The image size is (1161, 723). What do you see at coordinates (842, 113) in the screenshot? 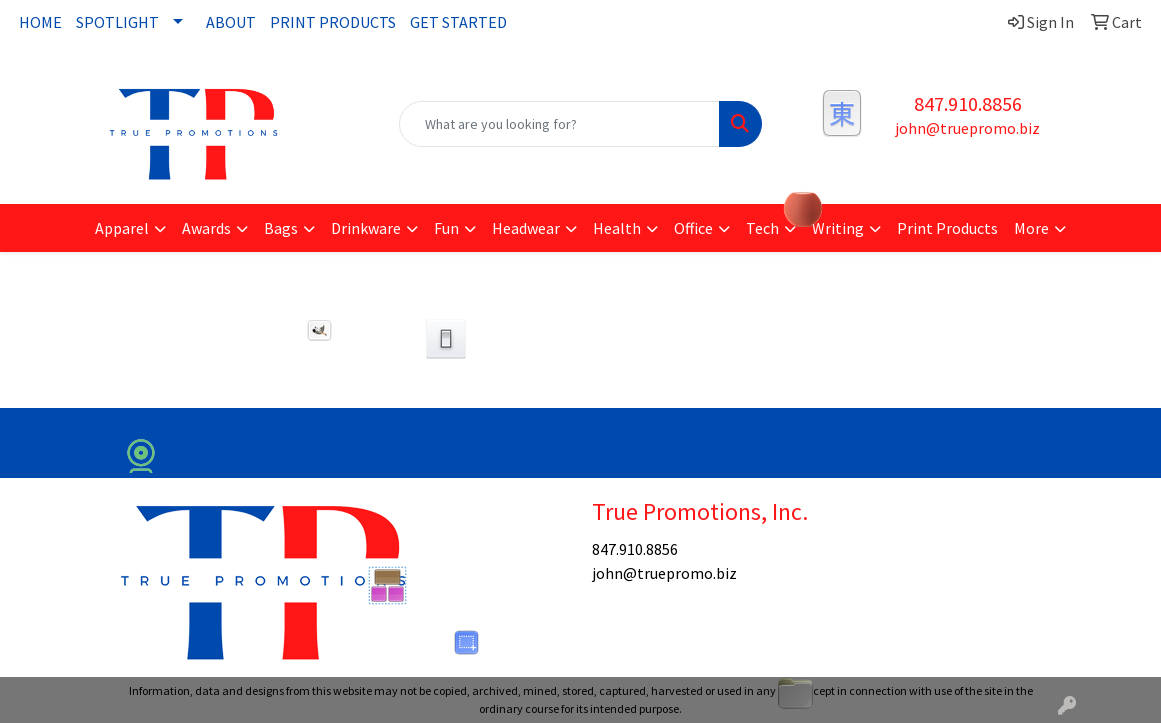
I see `launch gnome mahjongg game` at bounding box center [842, 113].